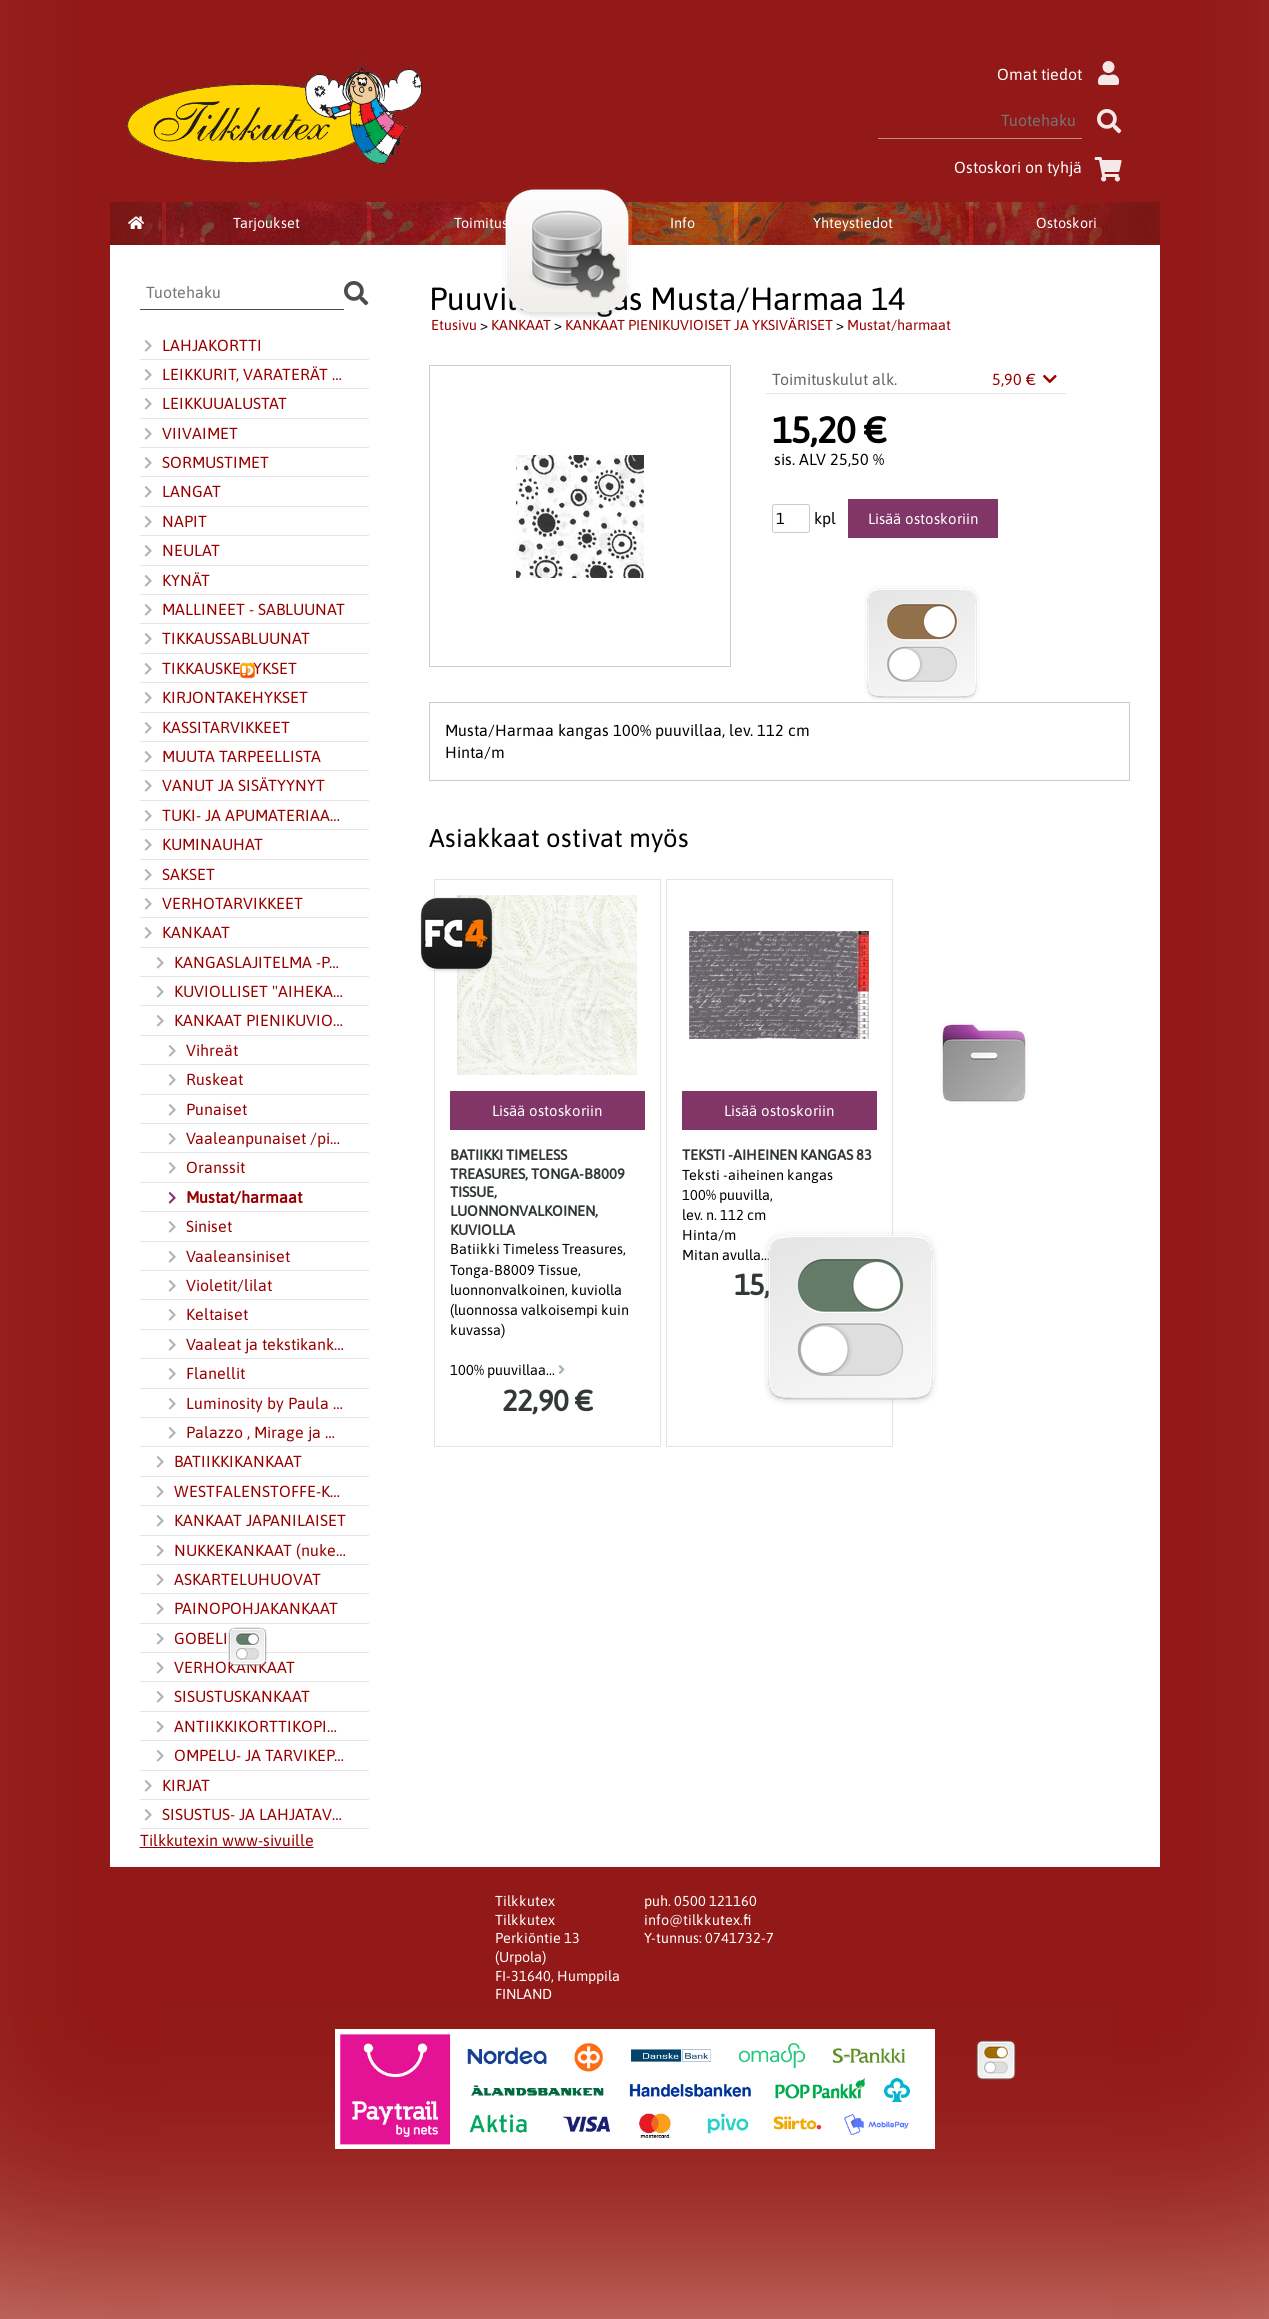  What do you see at coordinates (247, 670) in the screenshot?
I see `open impression, a disk image writing utility` at bounding box center [247, 670].